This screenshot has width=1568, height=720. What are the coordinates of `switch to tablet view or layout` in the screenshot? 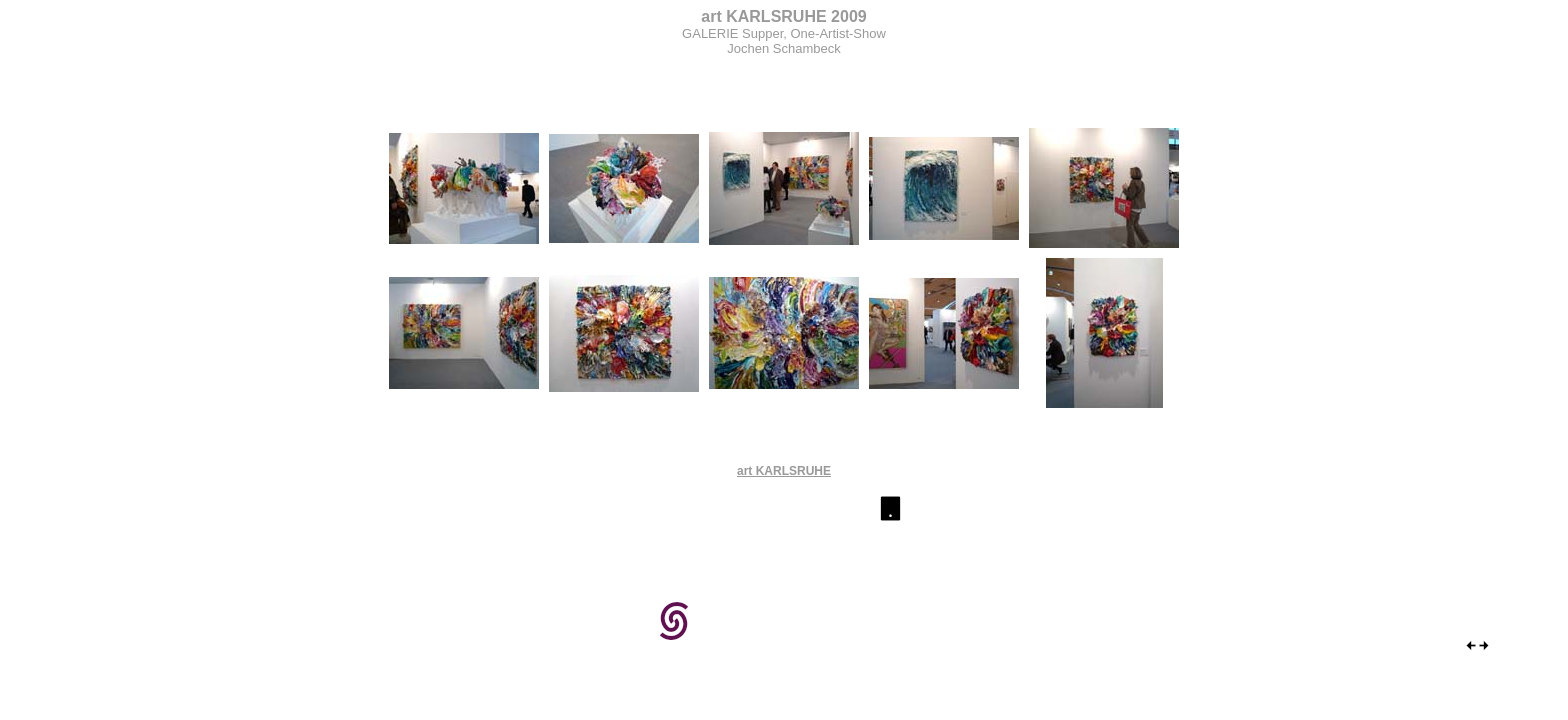 It's located at (890, 508).